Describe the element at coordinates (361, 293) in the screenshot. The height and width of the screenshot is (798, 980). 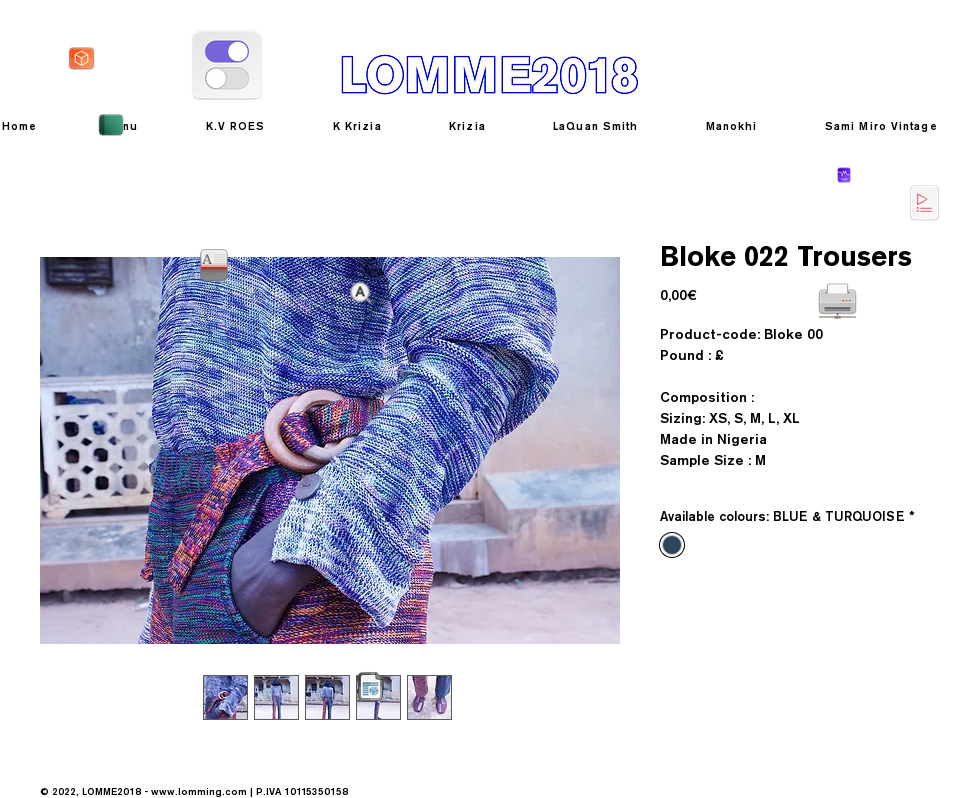
I see `search for text or find on page` at that location.